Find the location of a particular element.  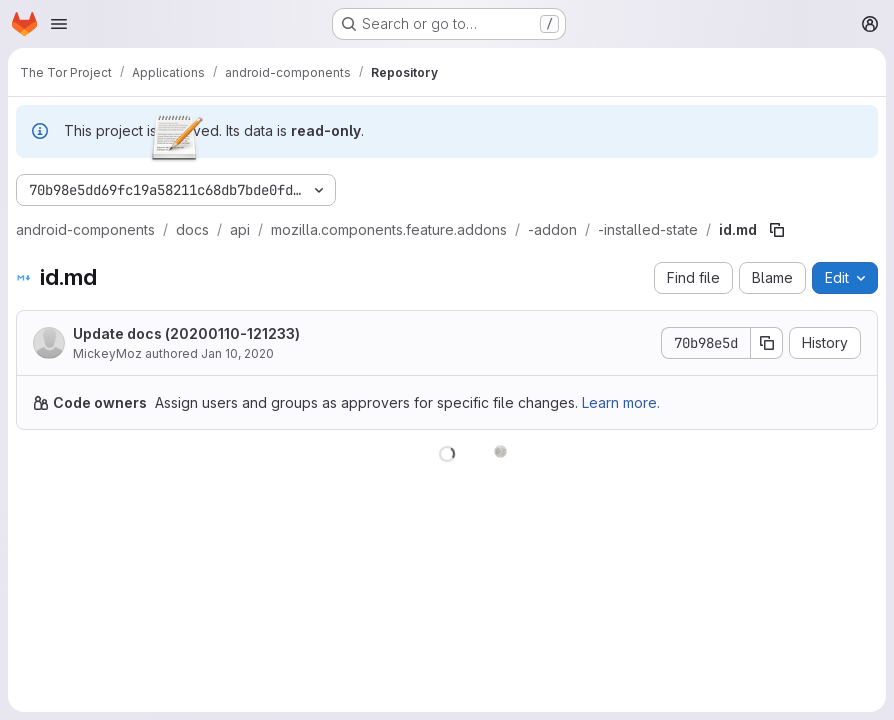

open text editor application is located at coordinates (176, 136).